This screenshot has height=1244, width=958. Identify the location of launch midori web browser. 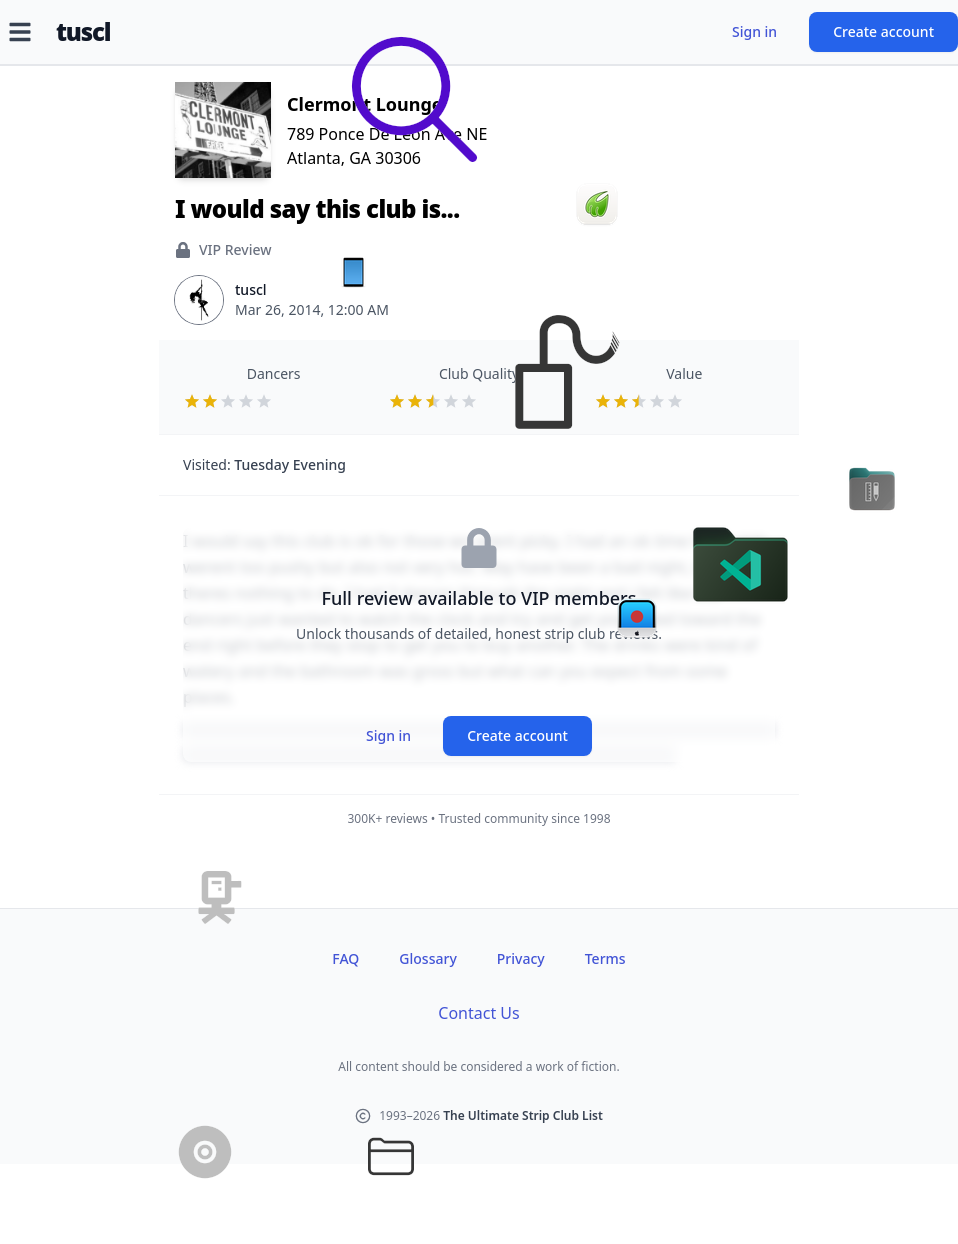
(597, 204).